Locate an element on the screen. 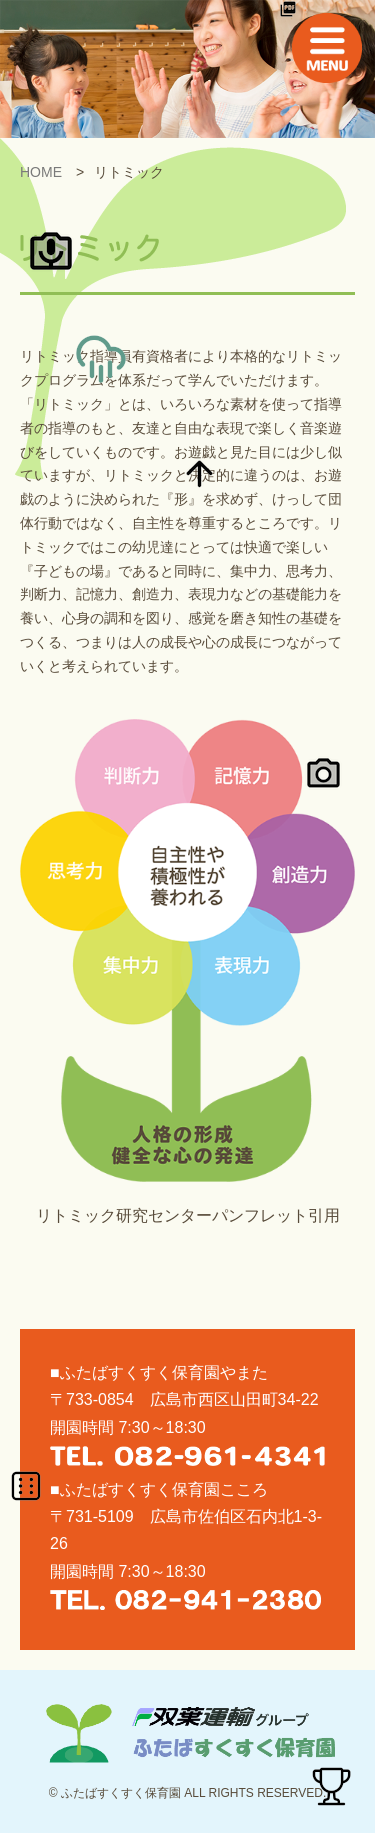 This screenshot has width=375, height=1833. save or export as PDF is located at coordinates (288, 9).